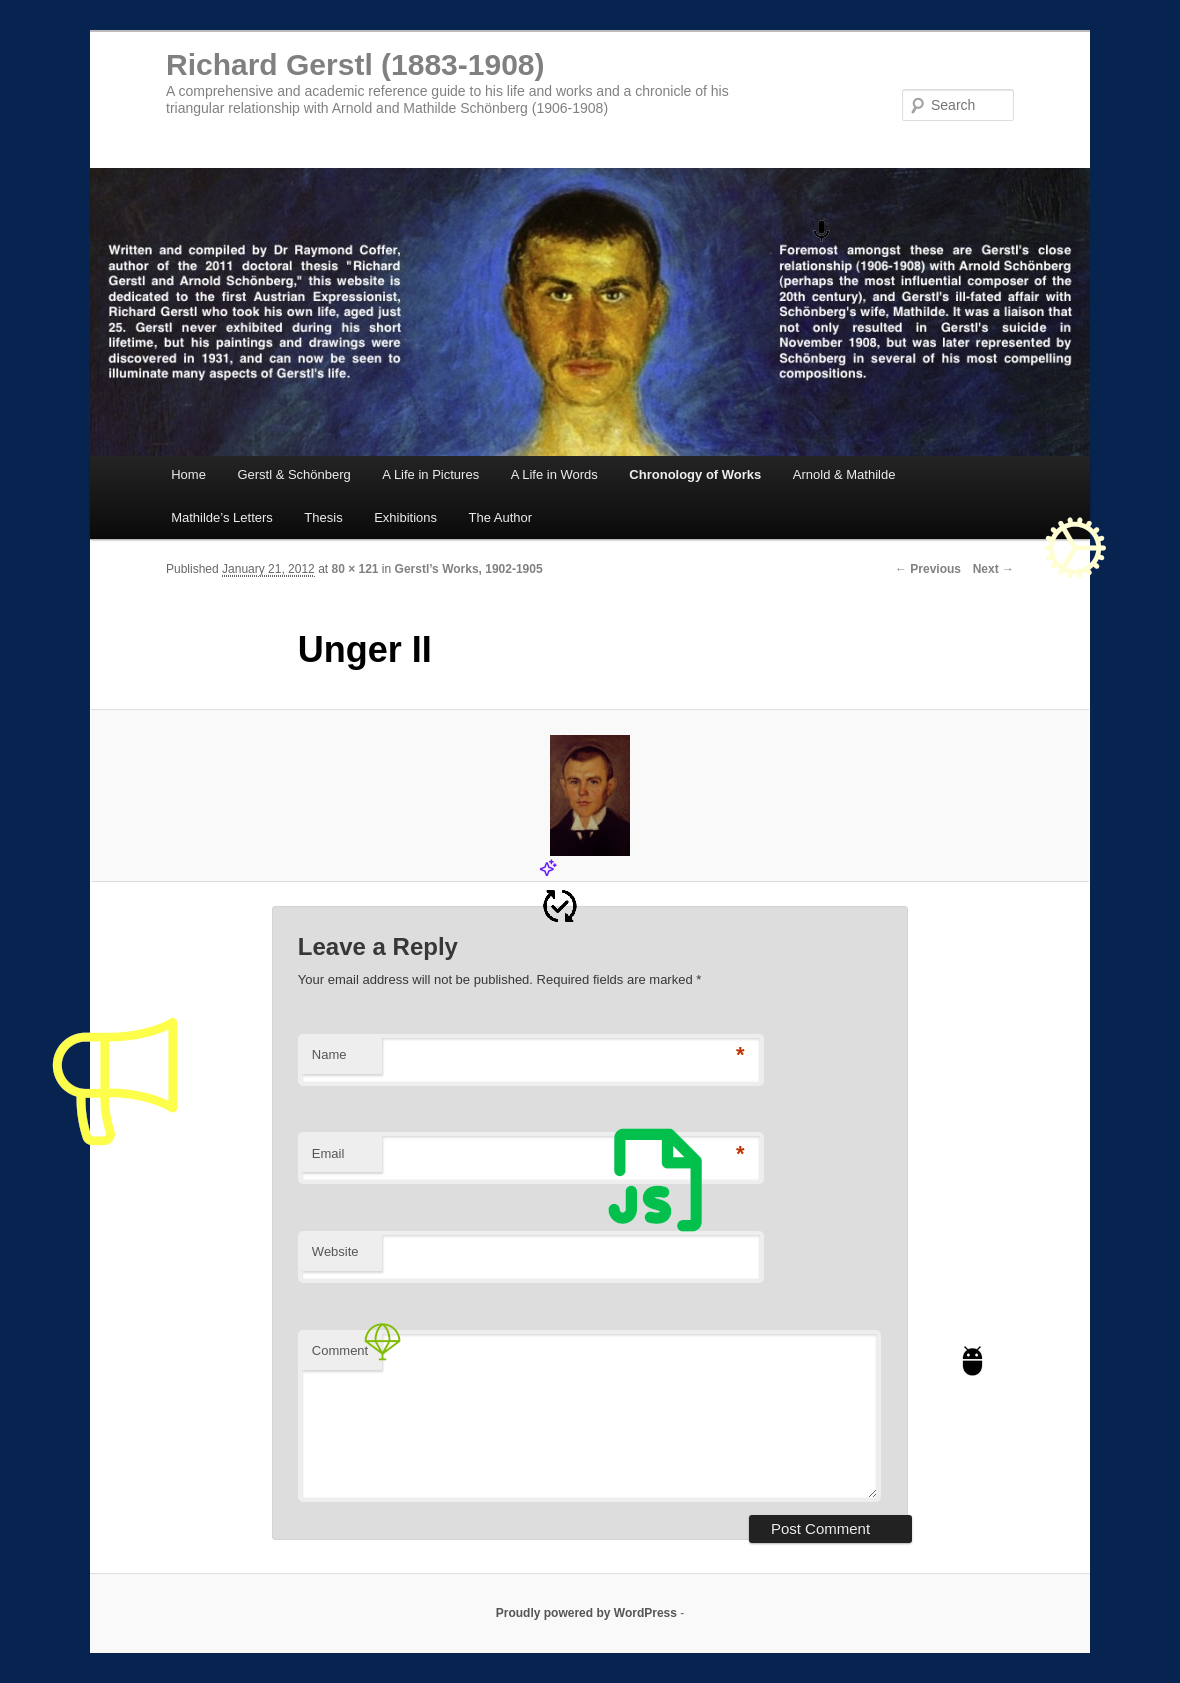  Describe the element at coordinates (560, 906) in the screenshot. I see `sync or publish changes` at that location.